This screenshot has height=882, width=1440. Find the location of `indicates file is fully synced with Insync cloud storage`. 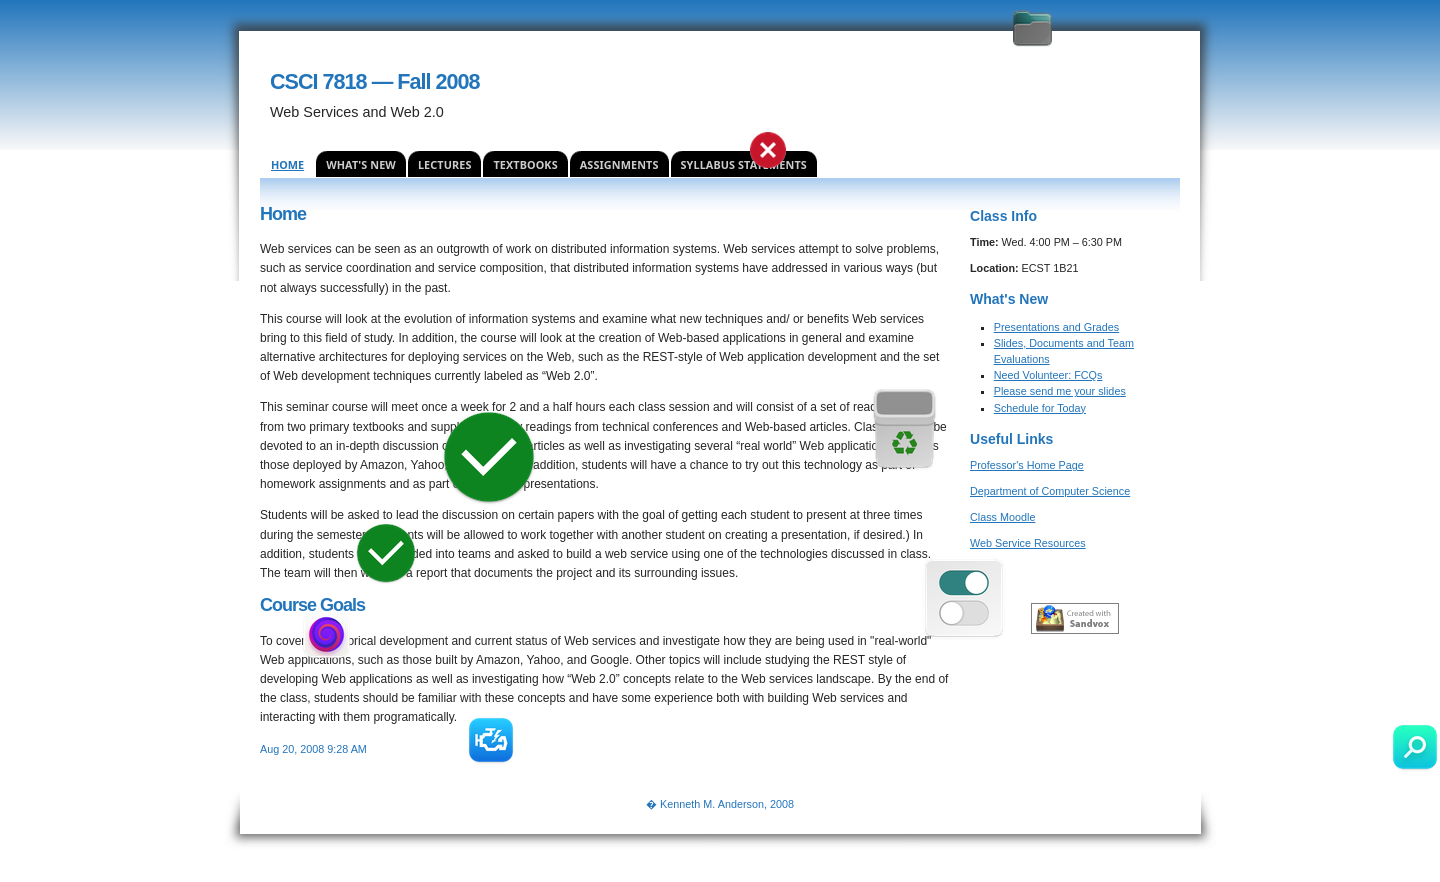

indicates file is fully synced with Insync cloud storage is located at coordinates (489, 457).